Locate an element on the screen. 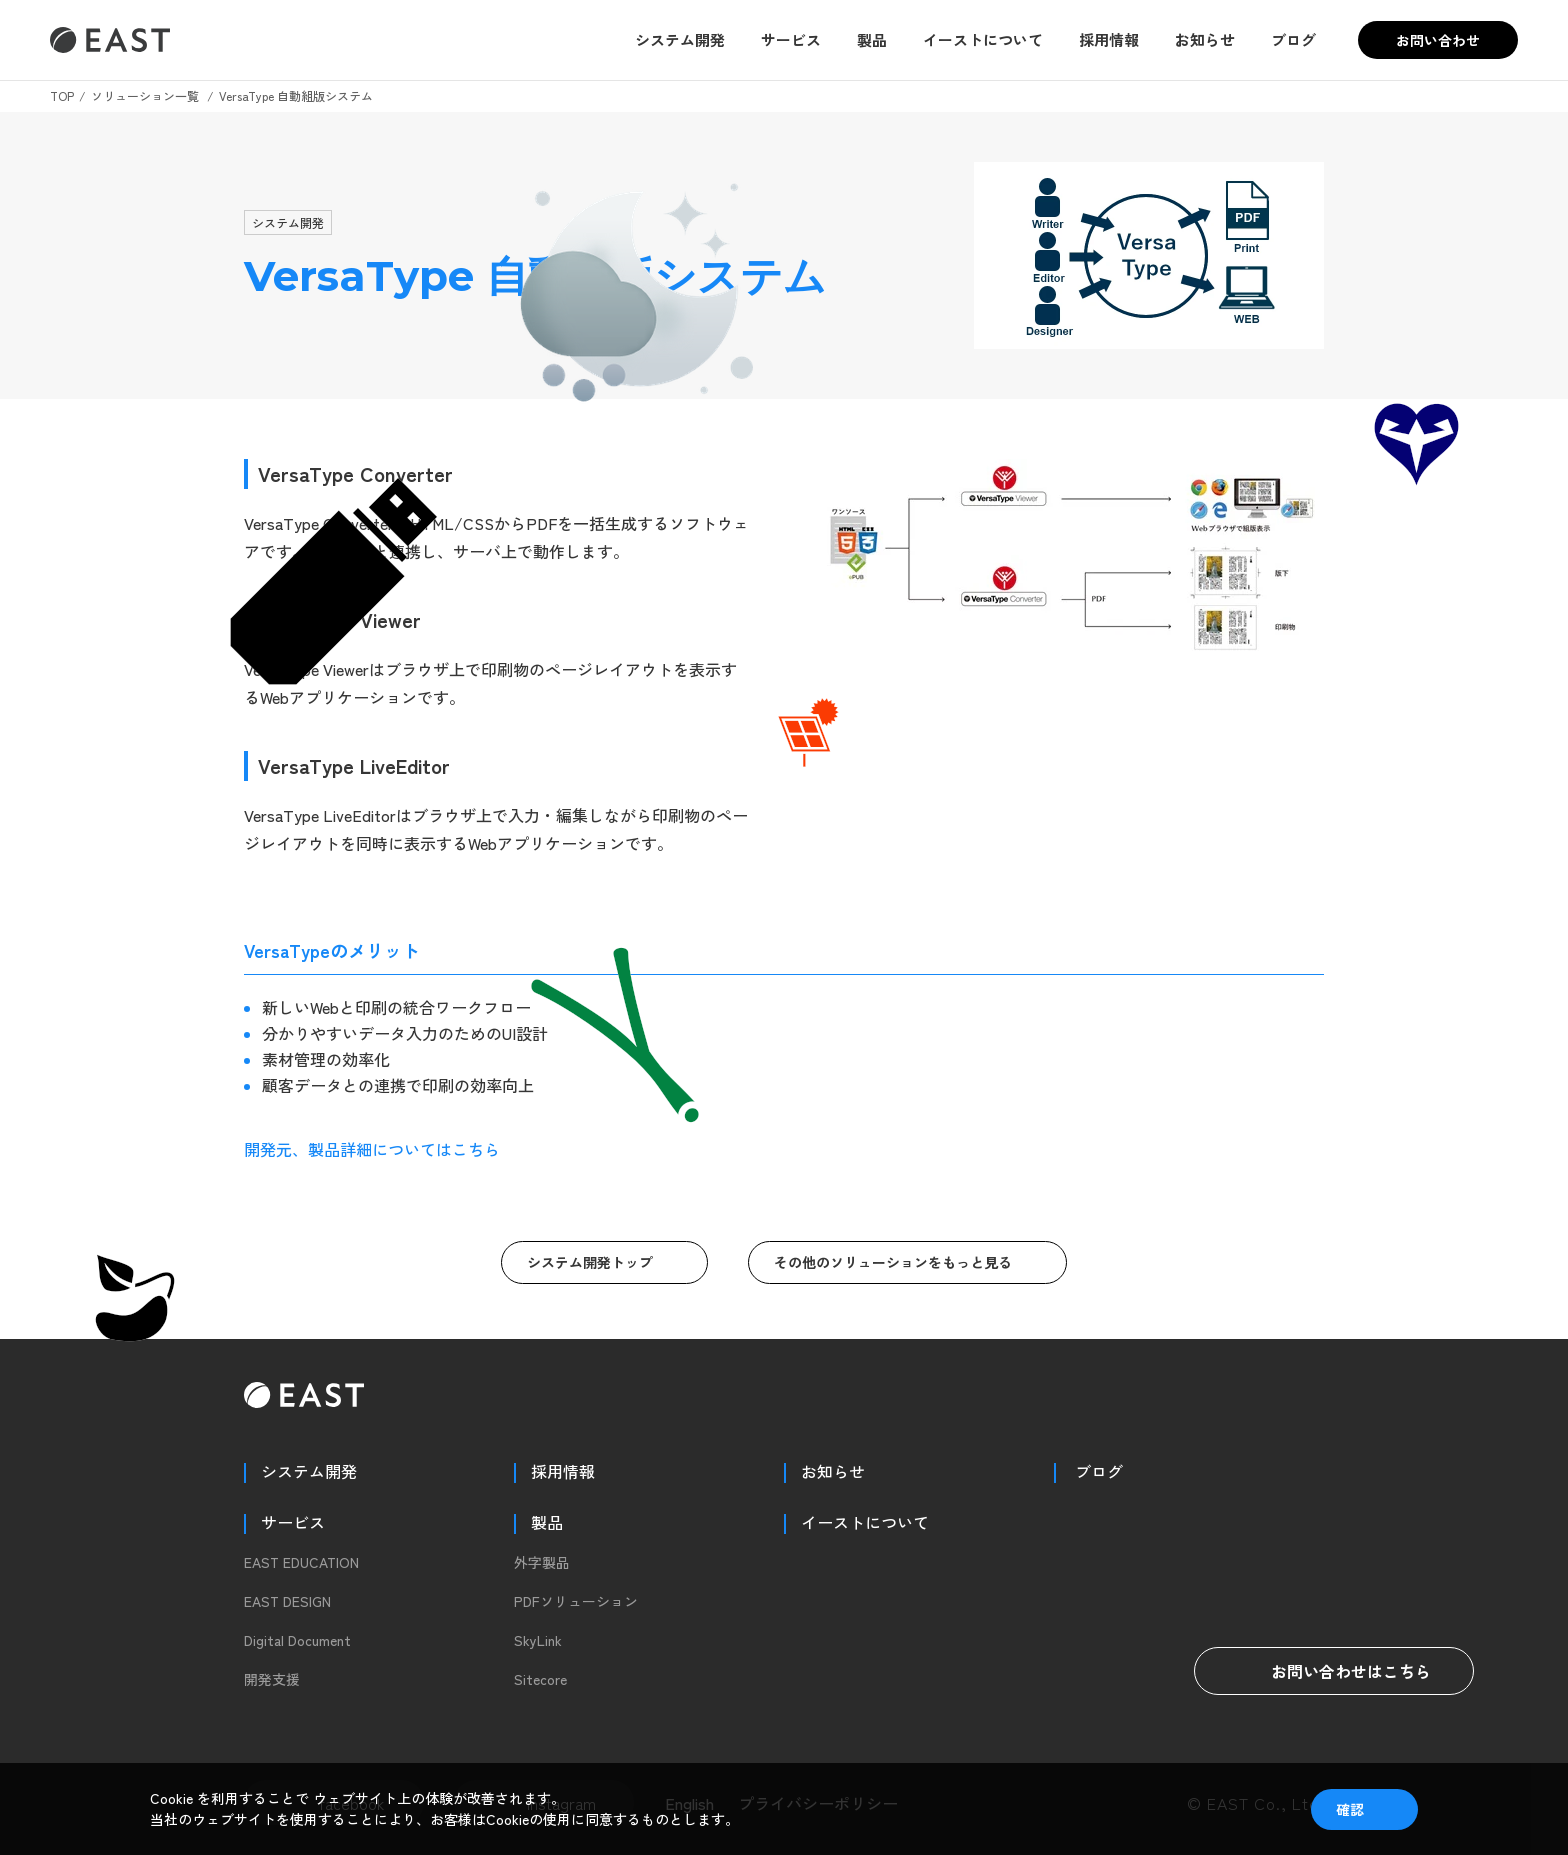  indicates scattered snow conditions at night is located at coordinates (636, 292).